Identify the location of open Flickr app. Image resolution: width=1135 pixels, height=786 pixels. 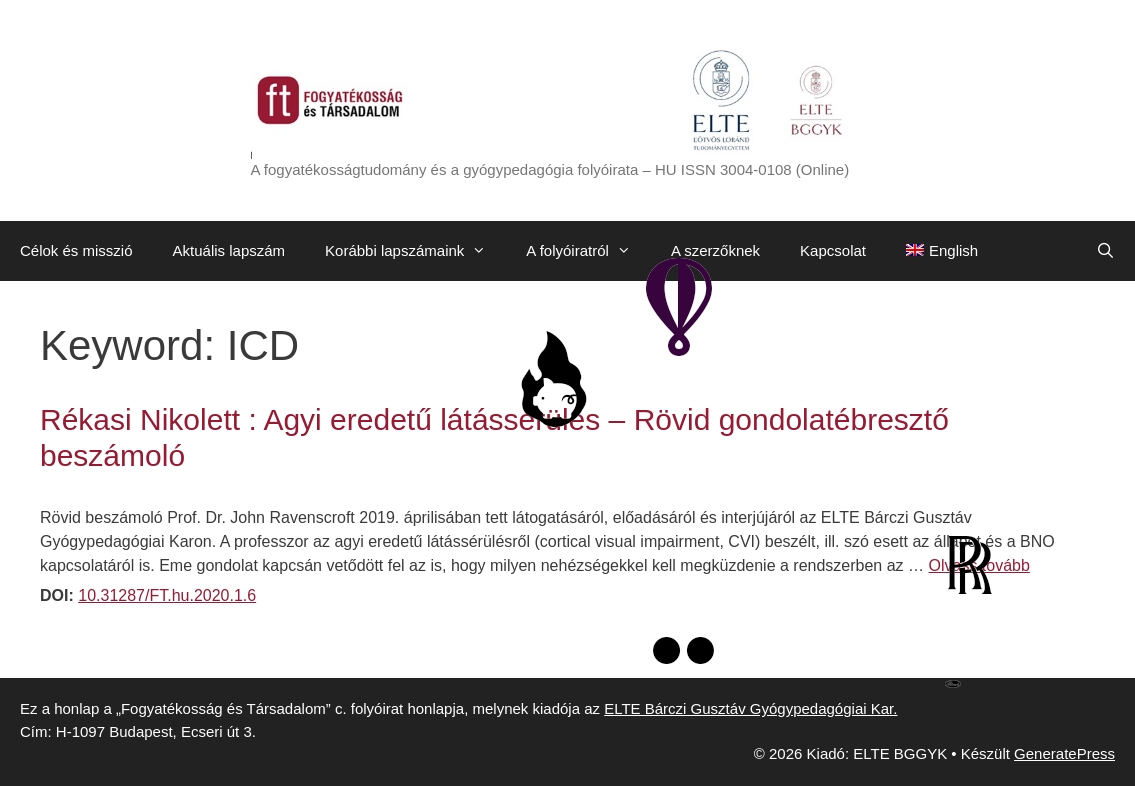
(683, 650).